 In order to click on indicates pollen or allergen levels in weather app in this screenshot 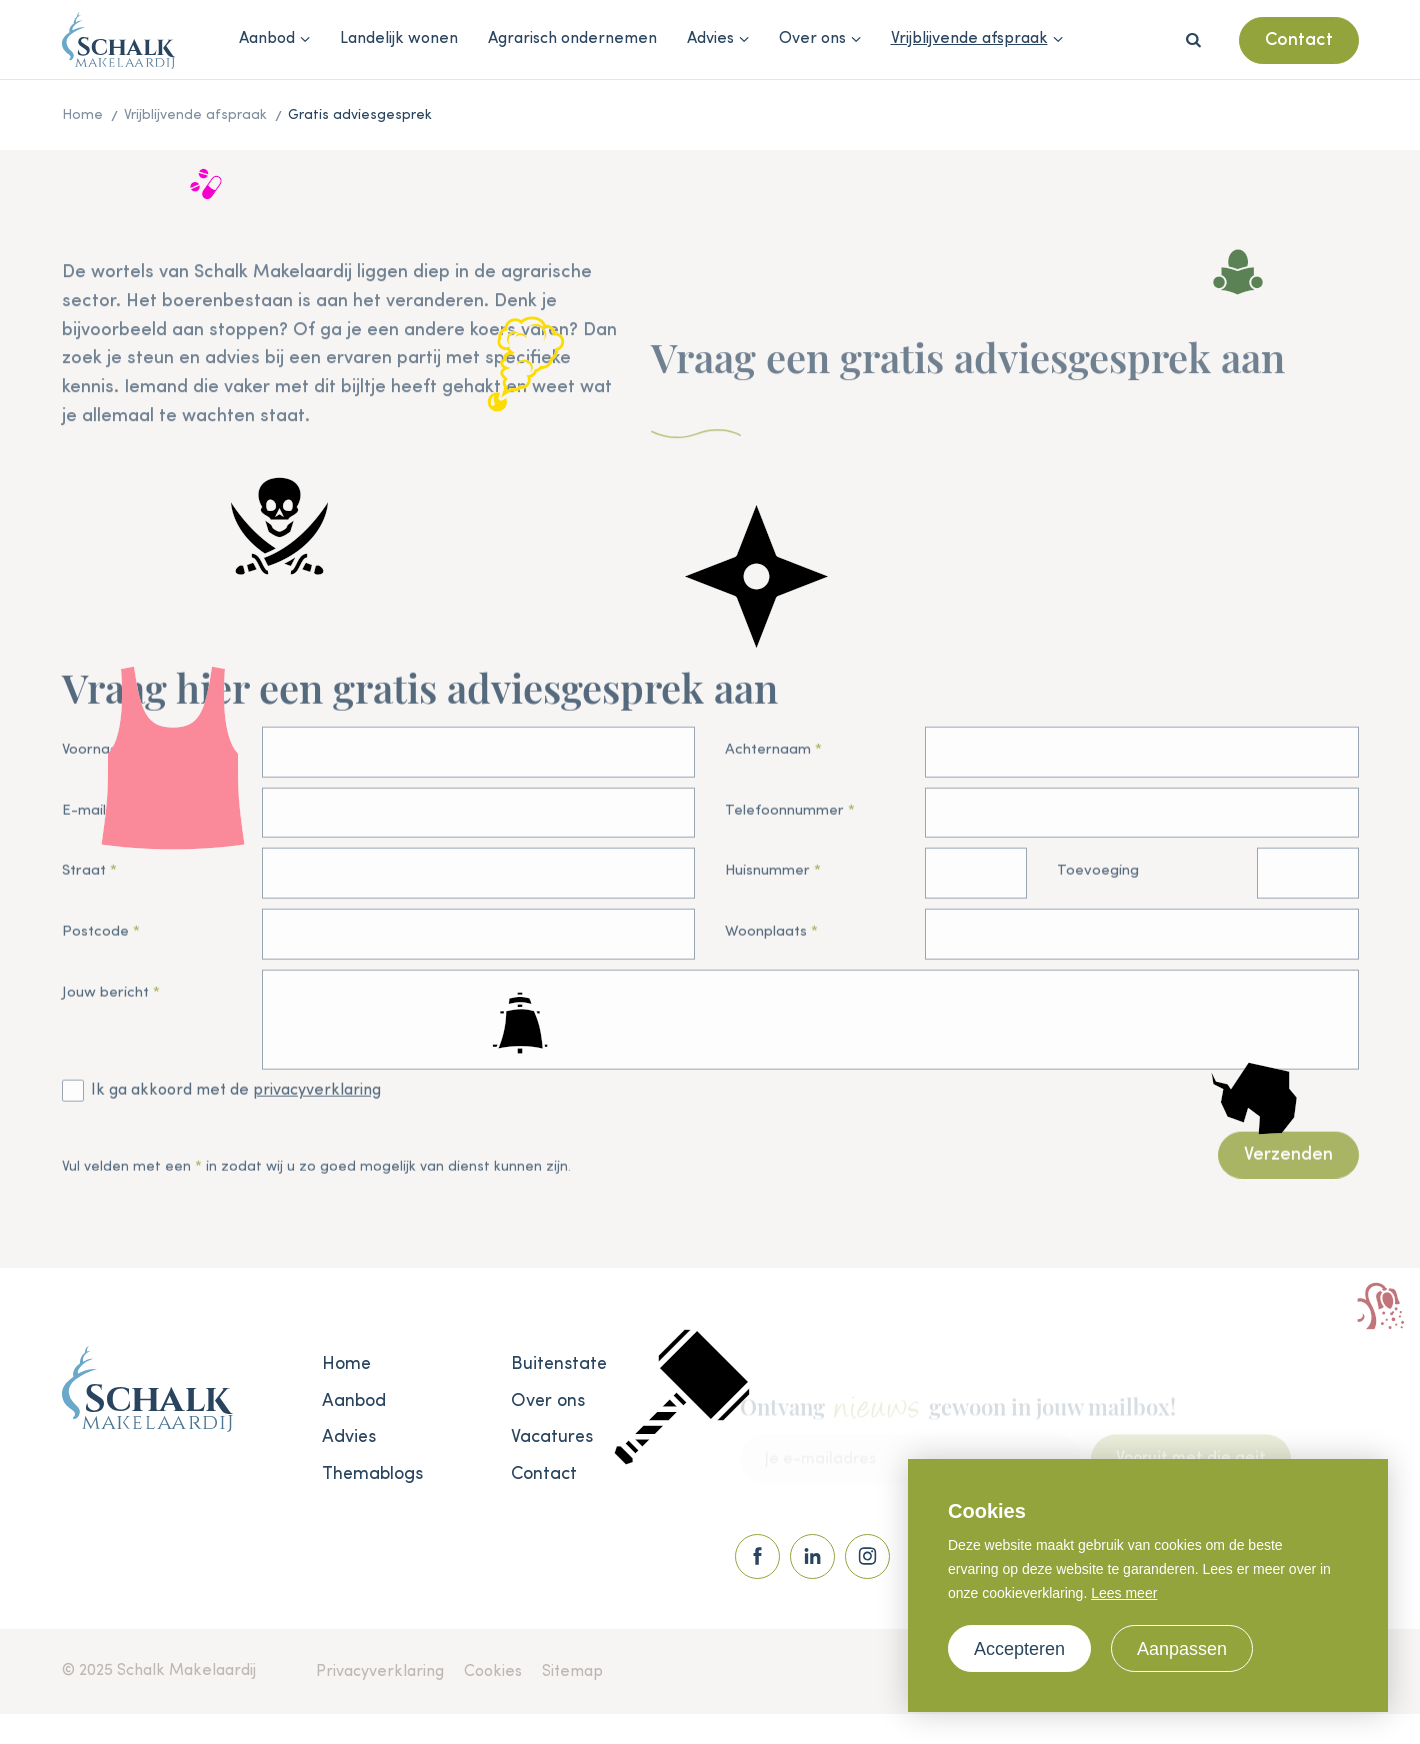, I will do `click(1381, 1306)`.